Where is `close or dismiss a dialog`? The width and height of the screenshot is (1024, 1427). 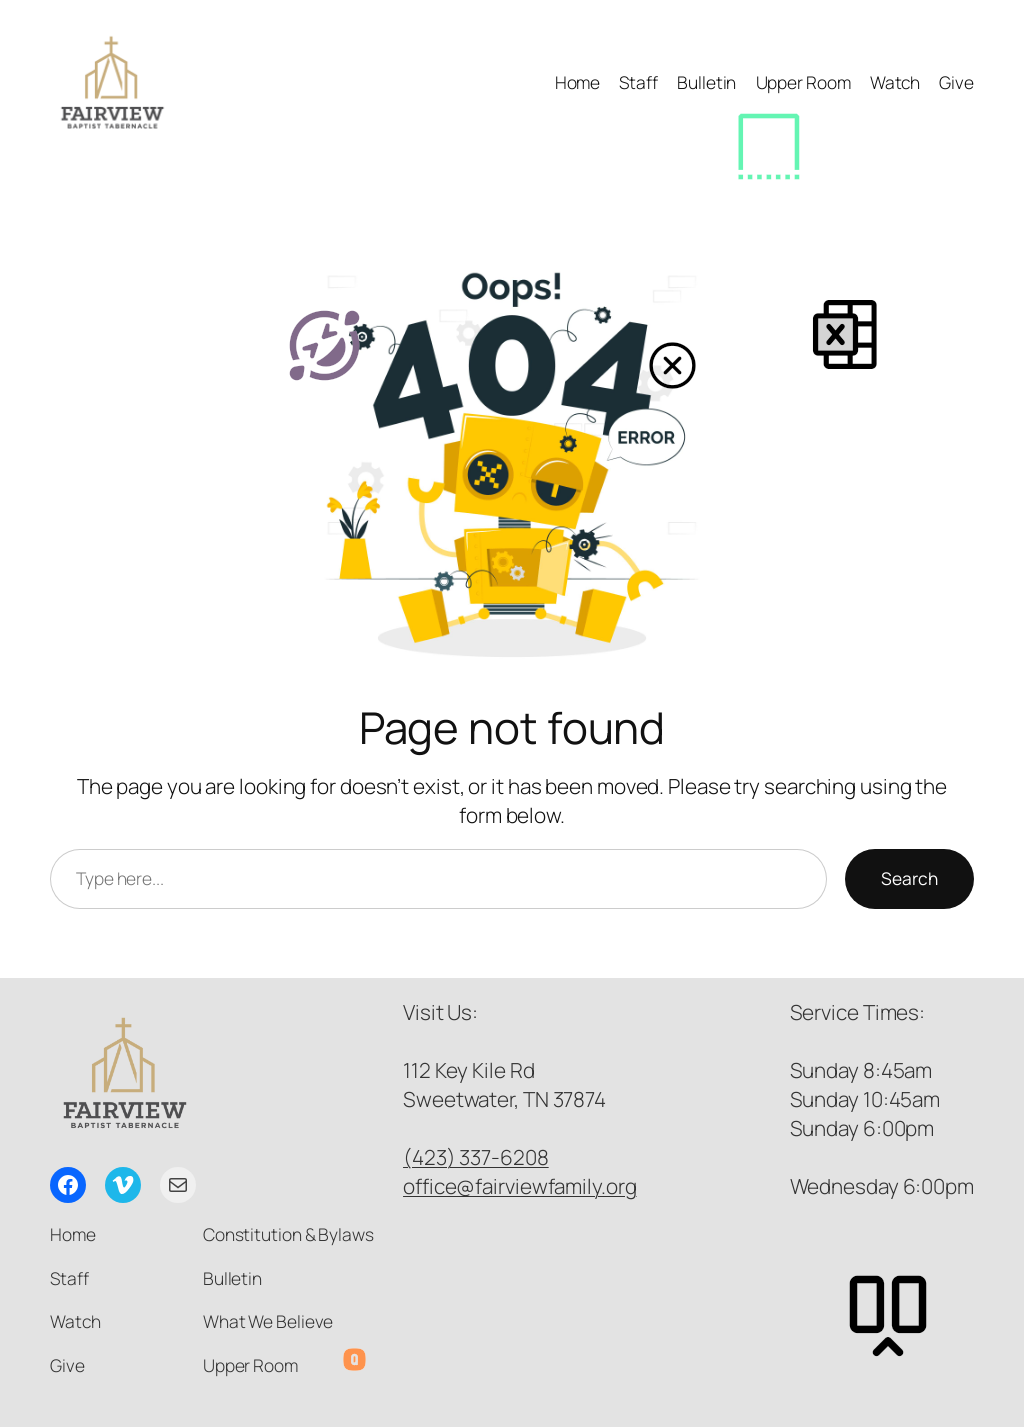
close or dismiss a dialog is located at coordinates (672, 365).